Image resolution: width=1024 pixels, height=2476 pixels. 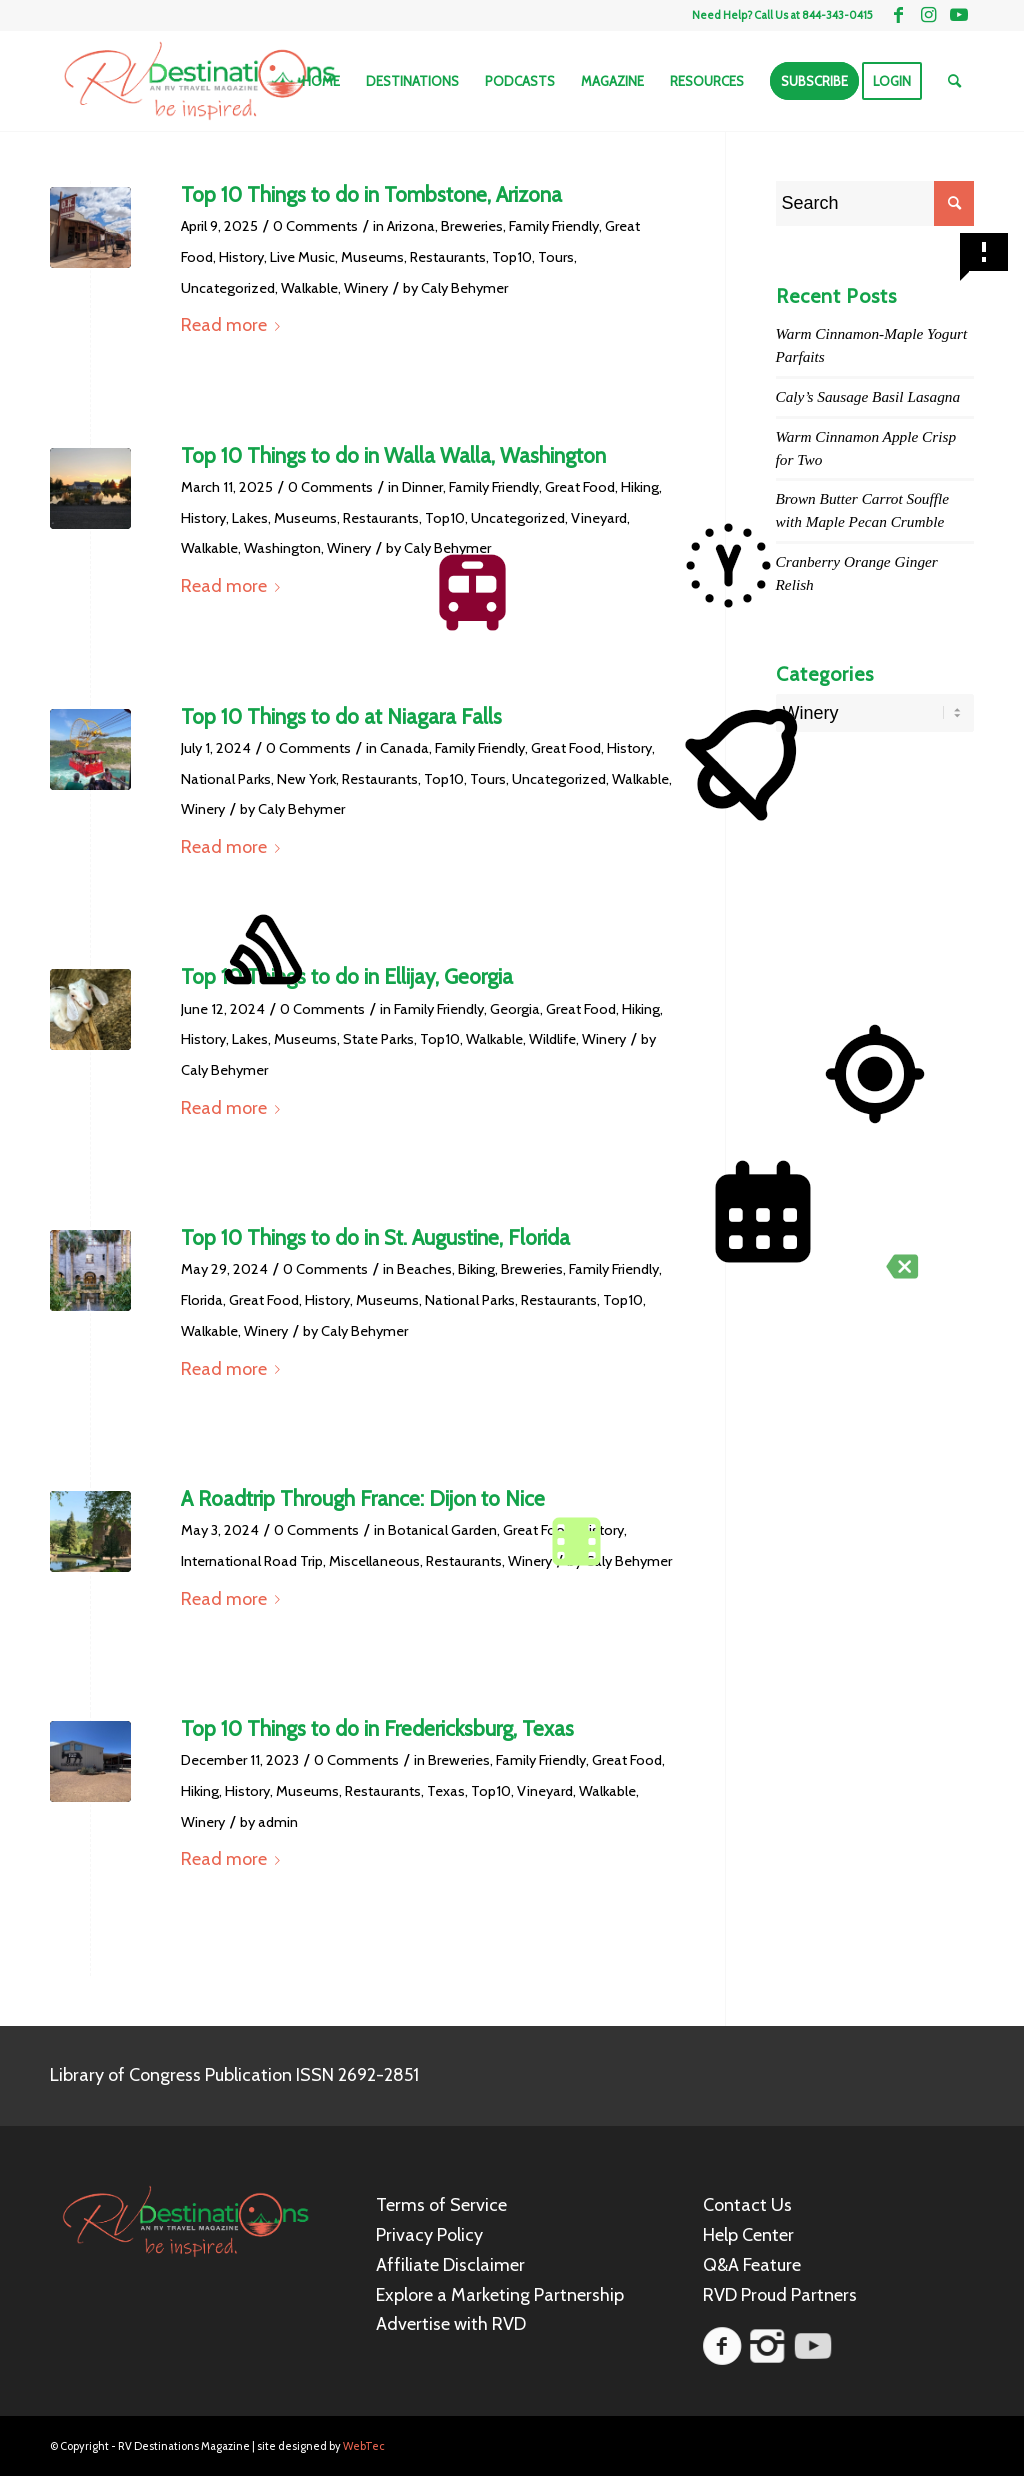 What do you see at coordinates (576, 1541) in the screenshot?
I see `access video or film content` at bounding box center [576, 1541].